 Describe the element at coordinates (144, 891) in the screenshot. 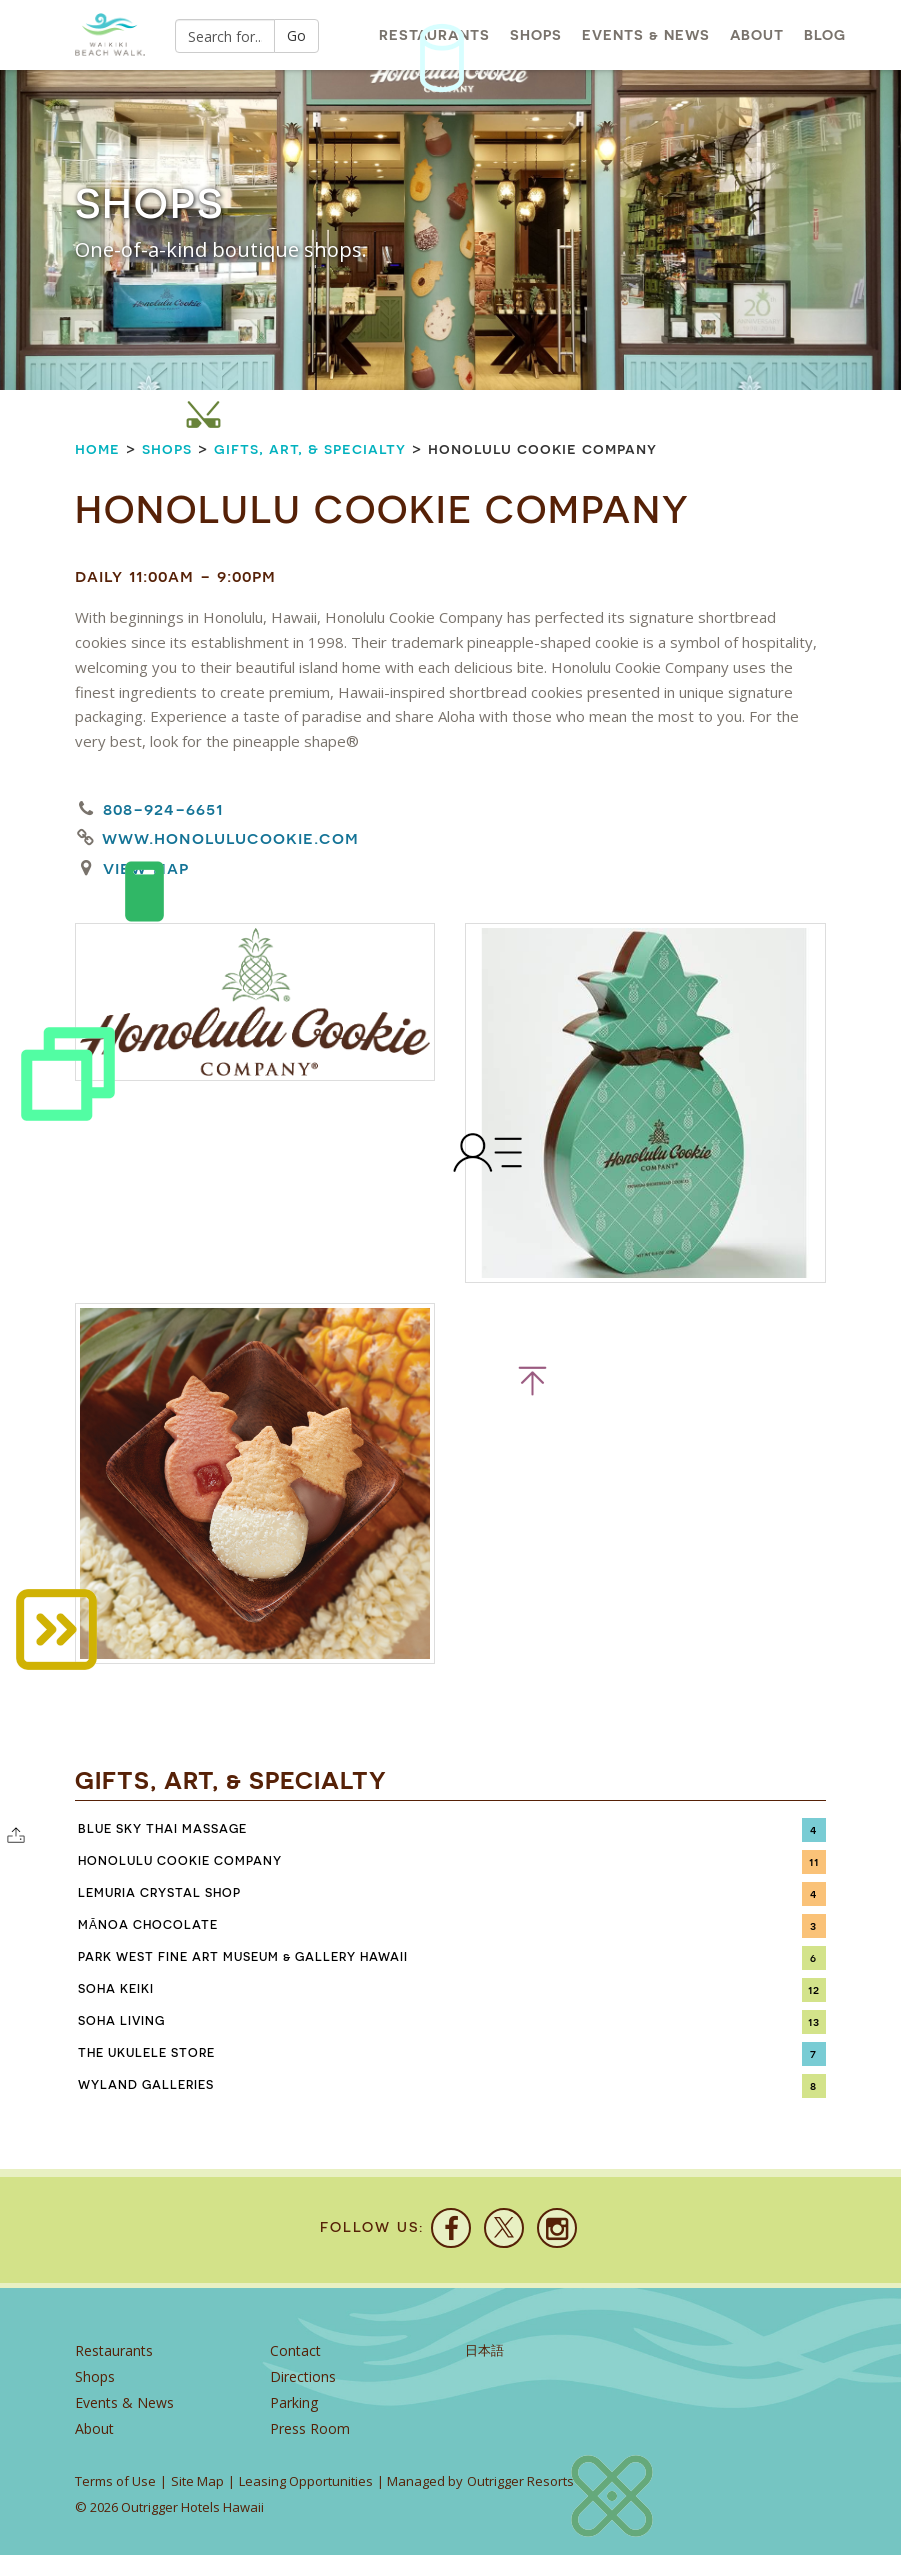

I see `mobile device with speaker enabled` at that location.